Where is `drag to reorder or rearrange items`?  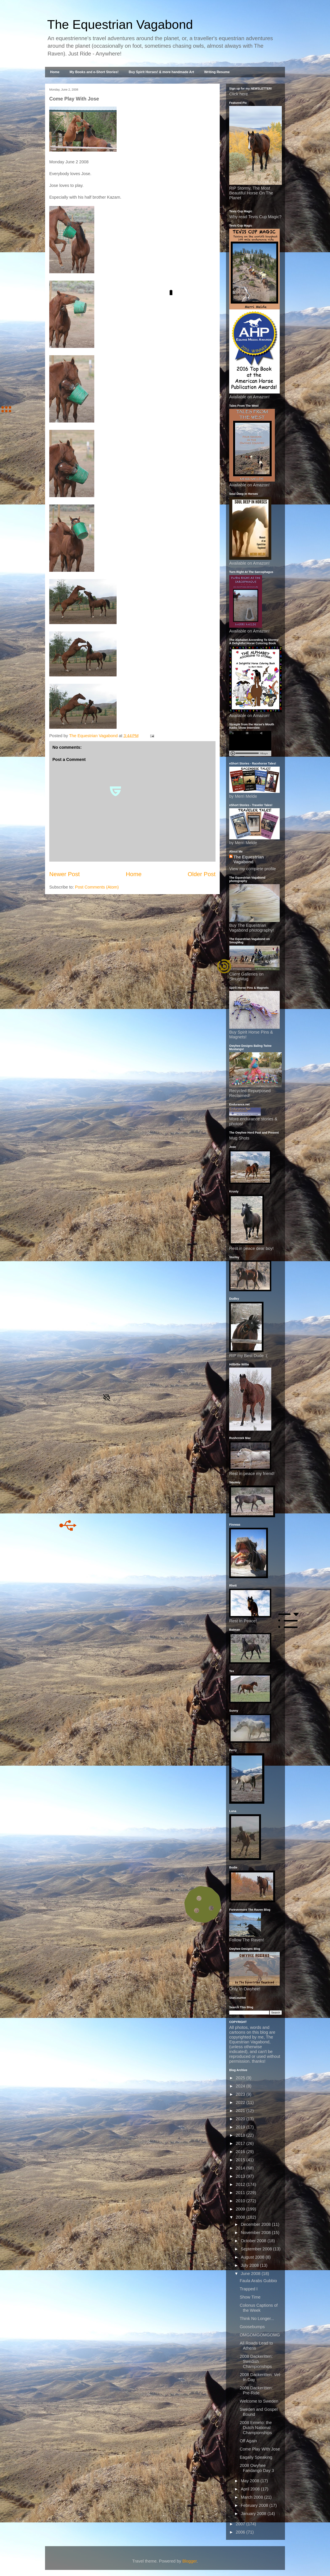
drag to reorder or rearrange items is located at coordinates (6, 409).